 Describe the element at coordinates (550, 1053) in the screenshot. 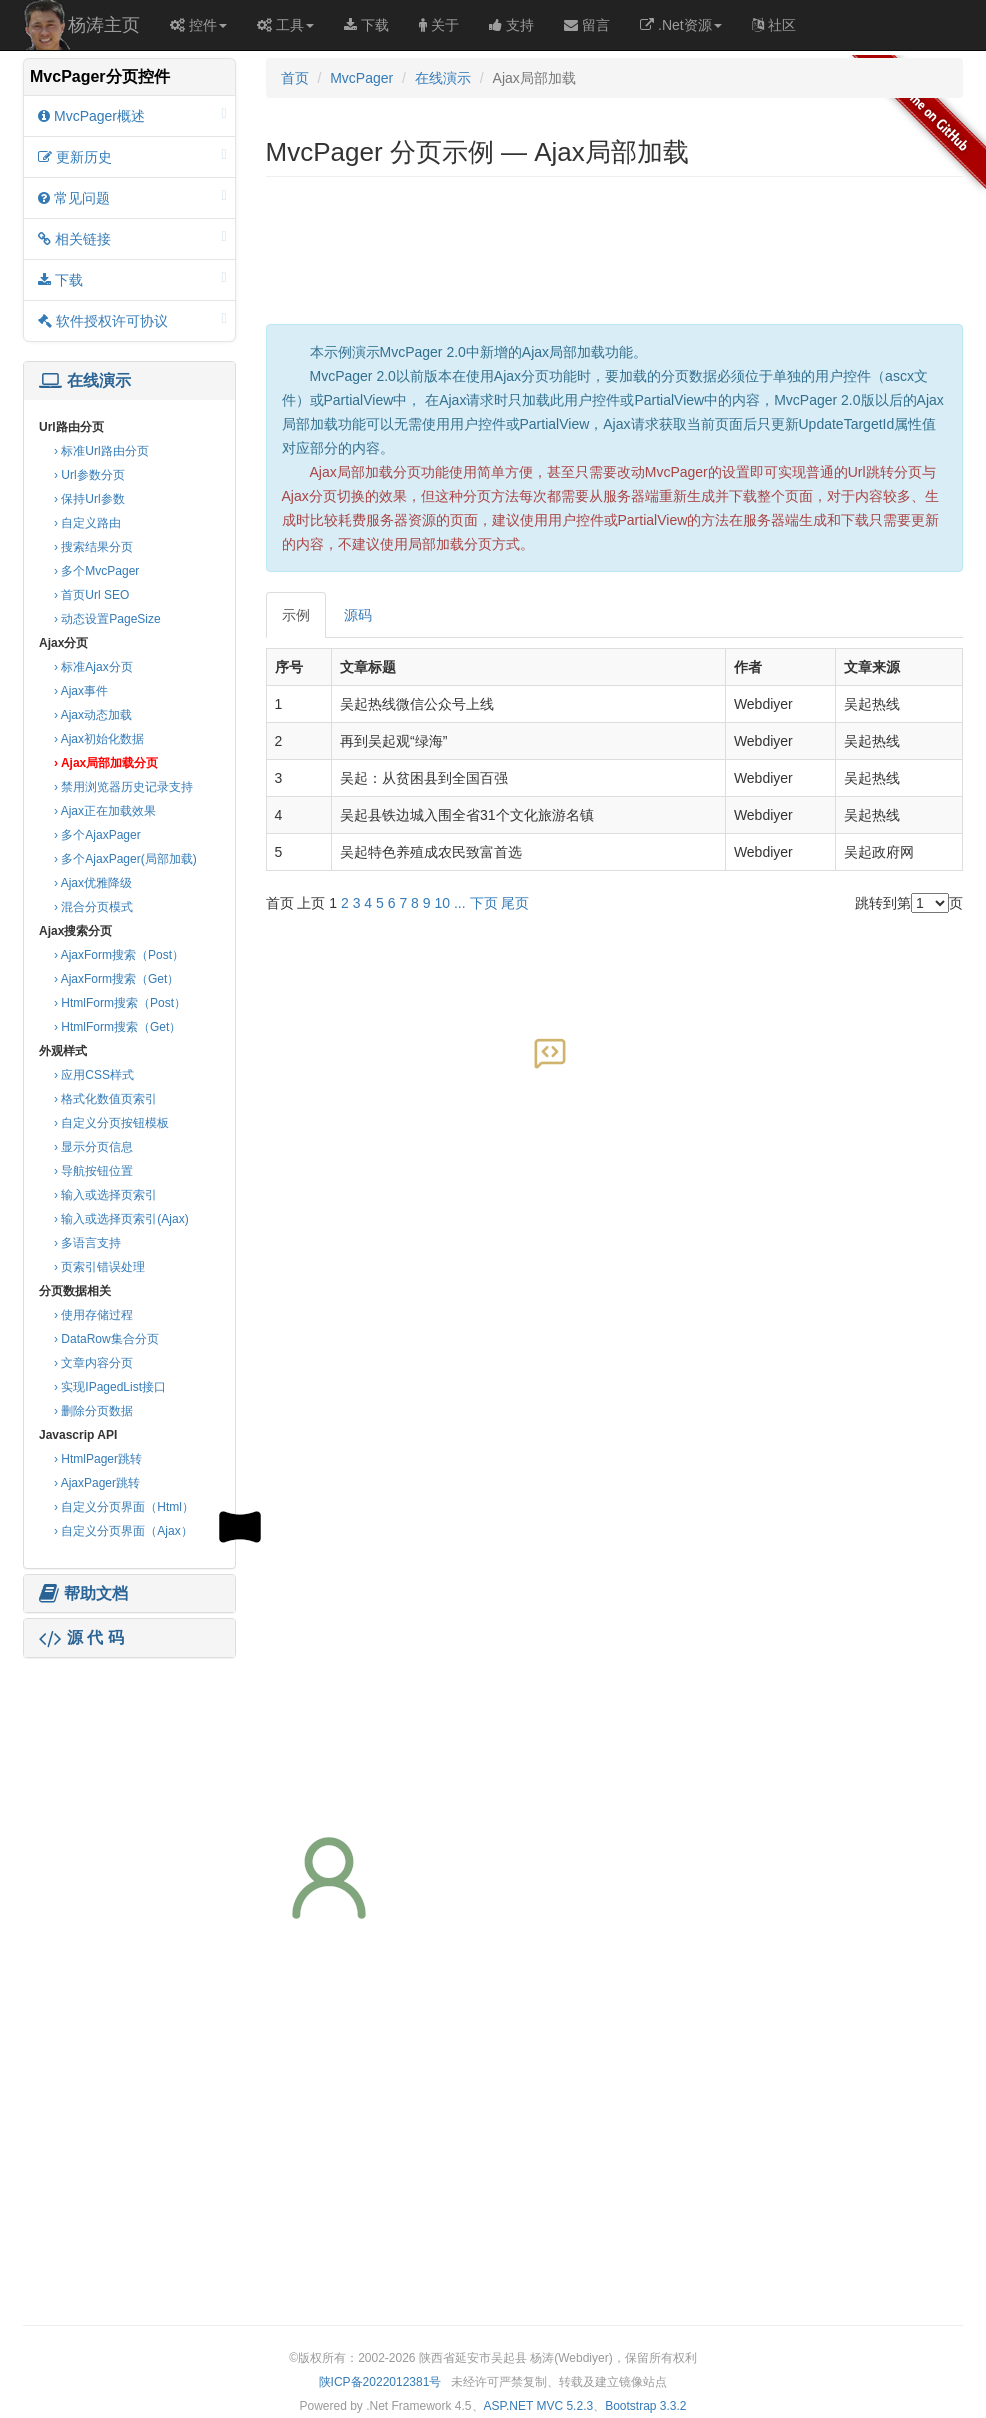

I see `view code snippets in chat` at that location.